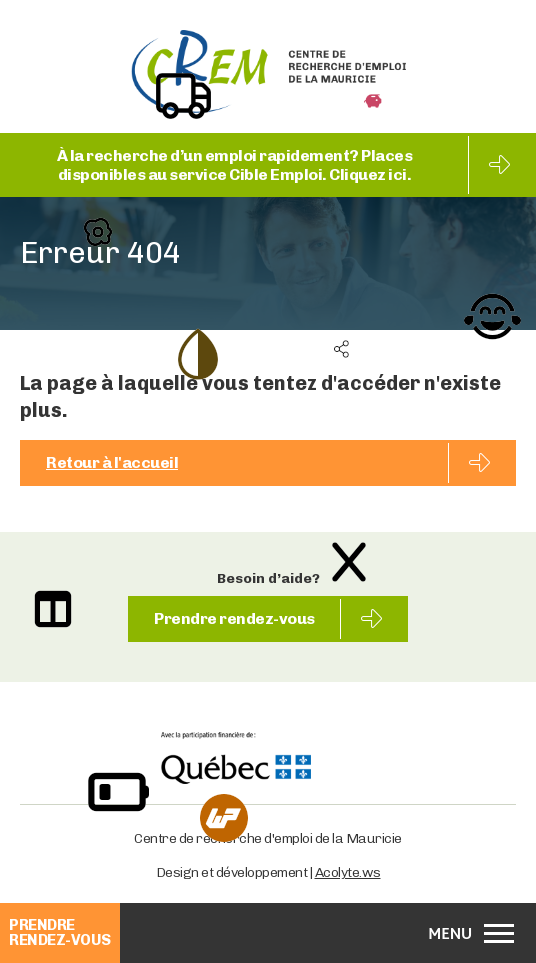 The height and width of the screenshot is (963, 536). Describe the element at coordinates (373, 101) in the screenshot. I see `view savings or financial goals` at that location.